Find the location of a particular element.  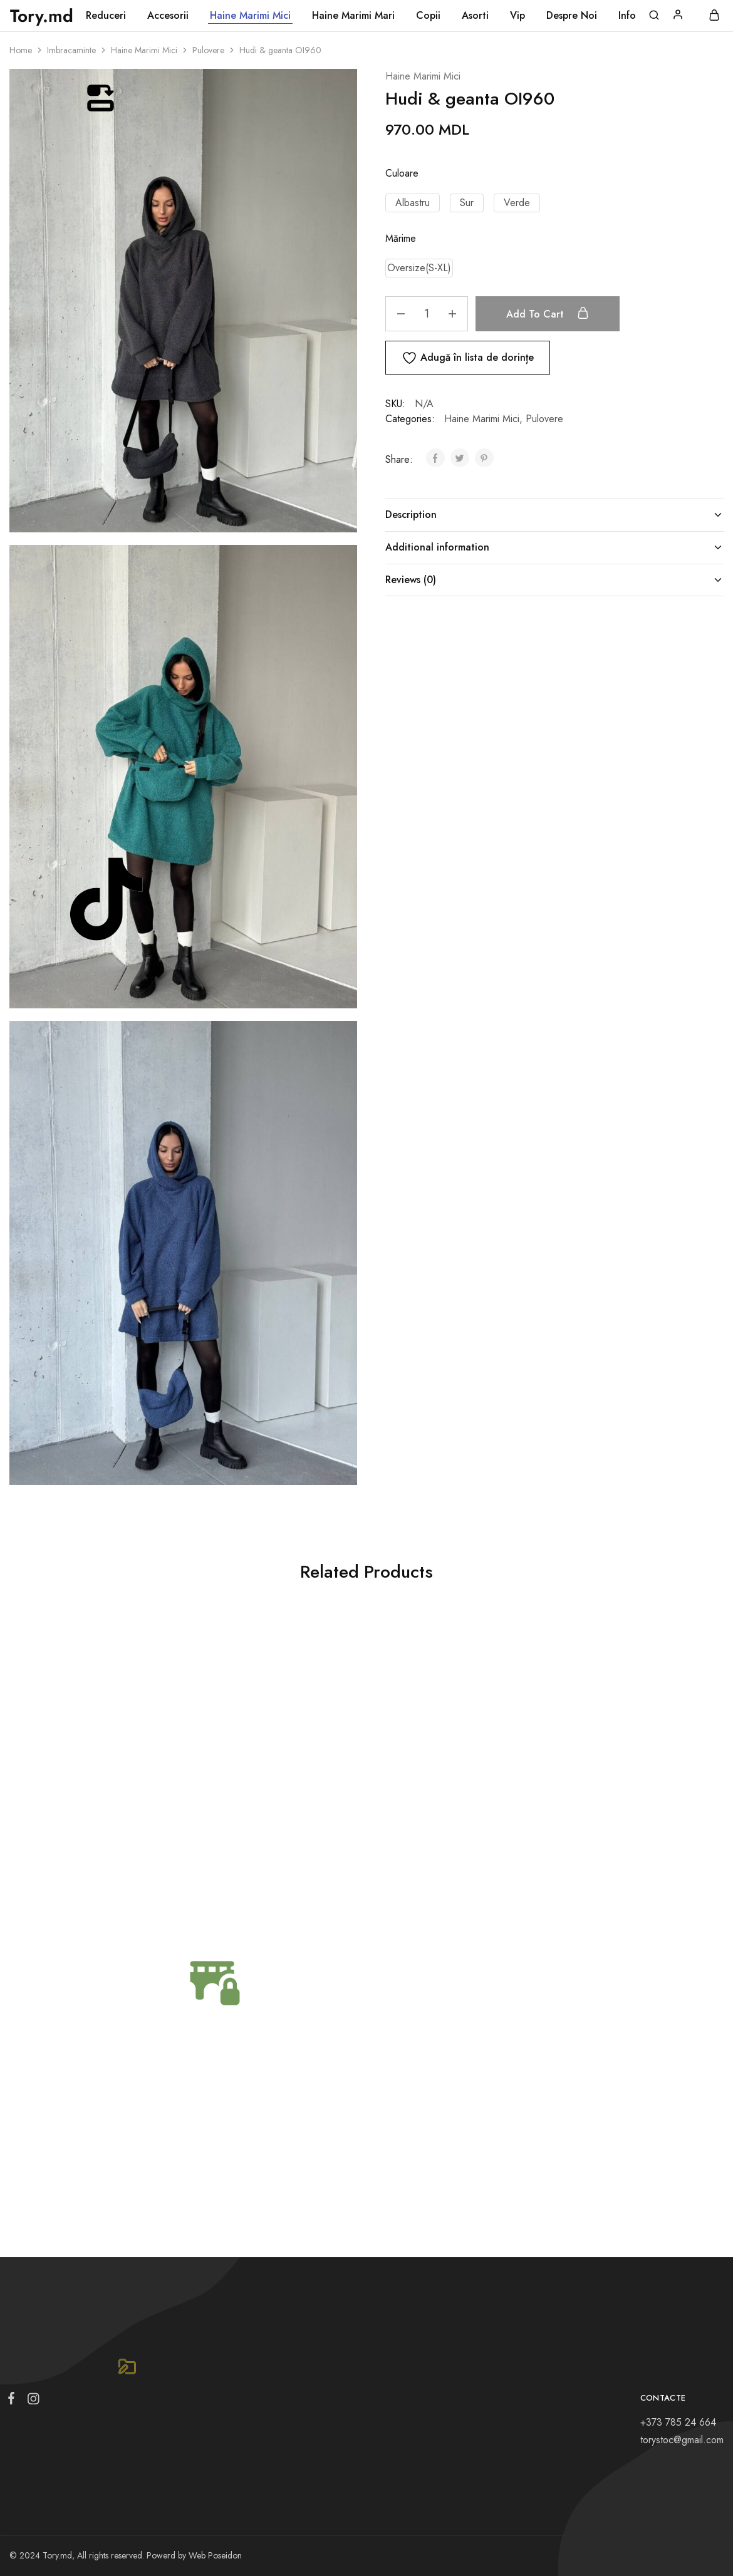

view predecessor tasks in a workflow is located at coordinates (100, 98).